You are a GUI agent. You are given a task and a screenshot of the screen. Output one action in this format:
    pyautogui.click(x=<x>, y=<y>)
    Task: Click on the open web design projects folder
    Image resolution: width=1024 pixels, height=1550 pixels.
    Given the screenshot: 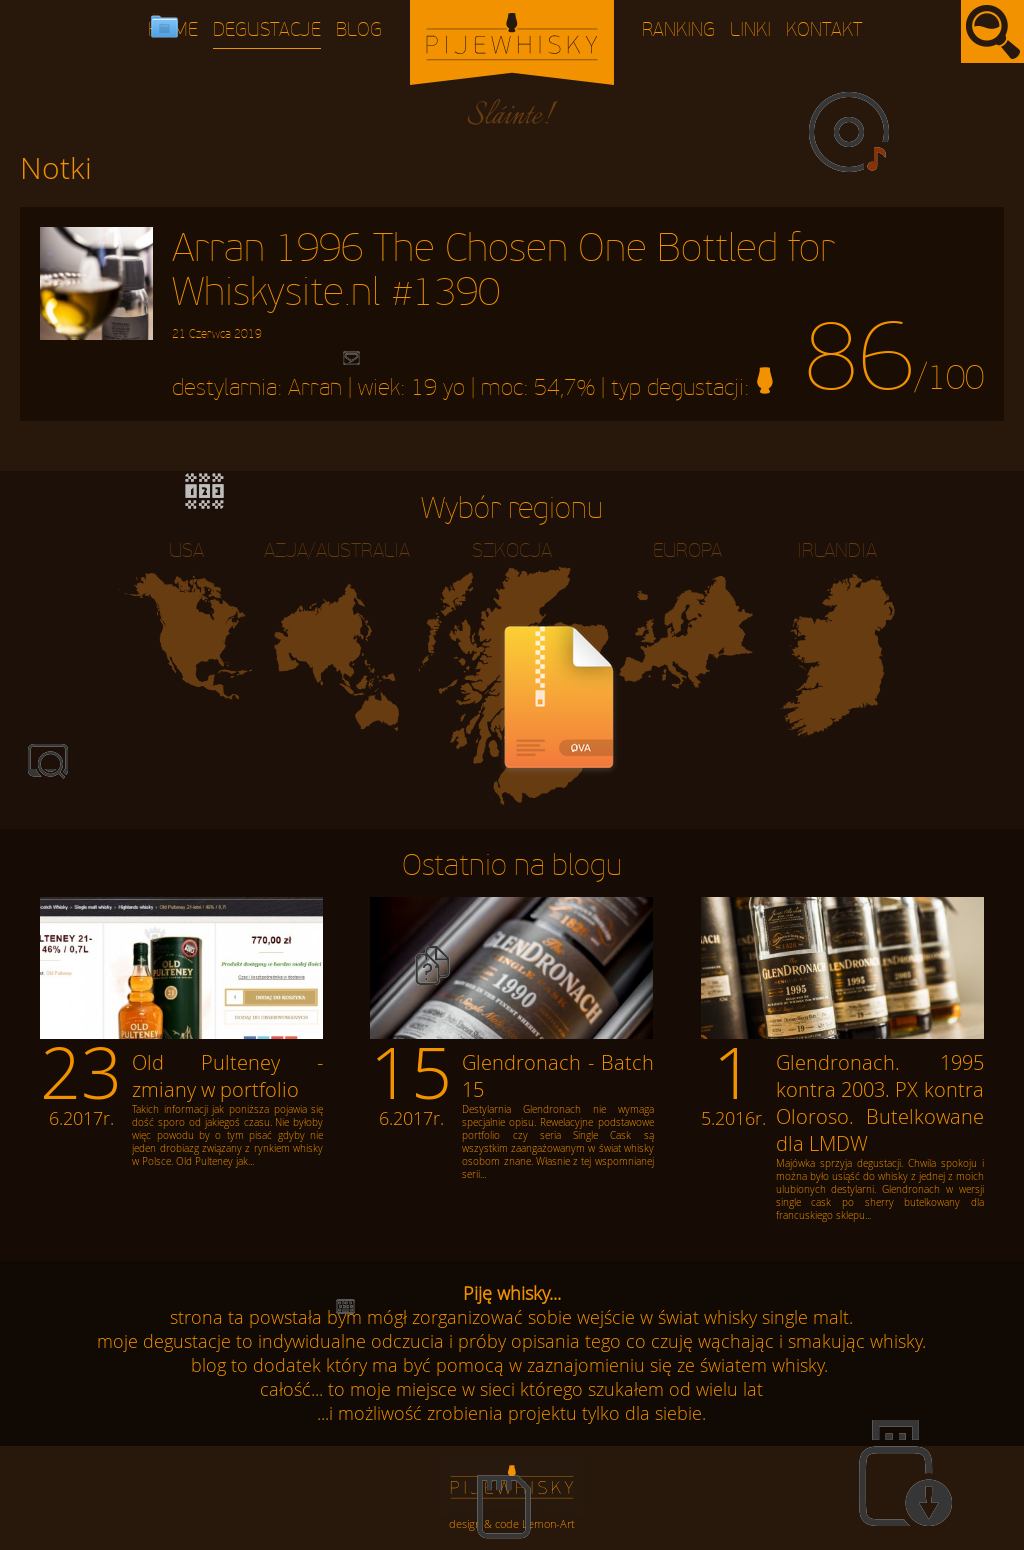 What is the action you would take?
    pyautogui.click(x=164, y=26)
    